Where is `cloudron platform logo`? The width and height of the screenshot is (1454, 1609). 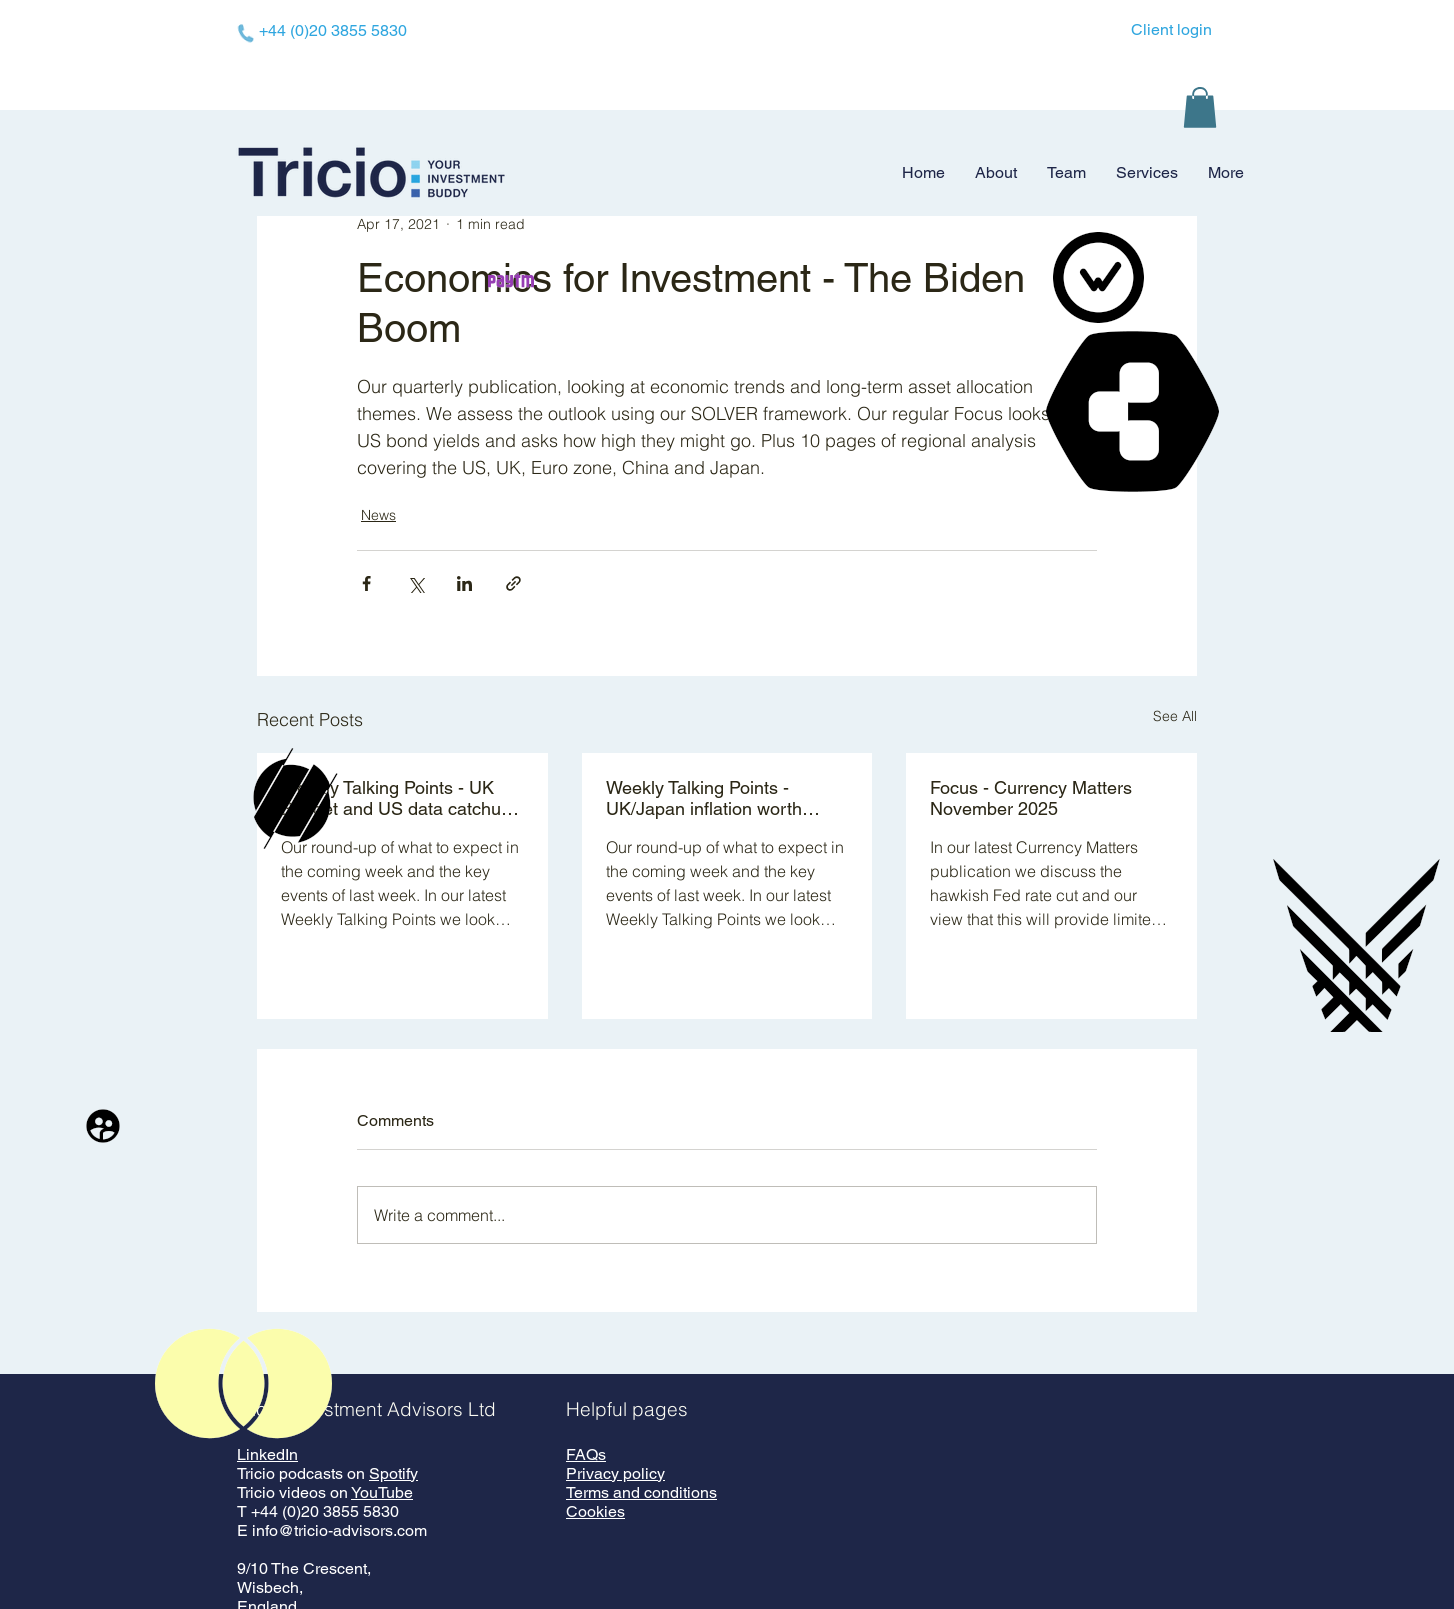
cloudron platform logo is located at coordinates (1132, 411).